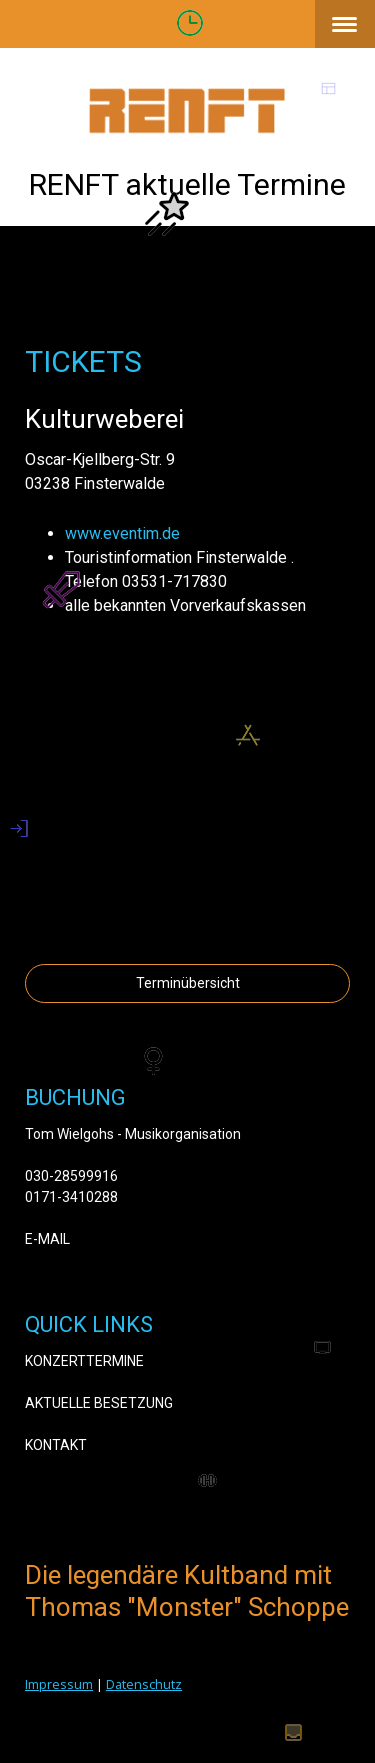 This screenshot has width=375, height=1763. What do you see at coordinates (293, 1732) in the screenshot?
I see `view inbox or incoming items` at bounding box center [293, 1732].